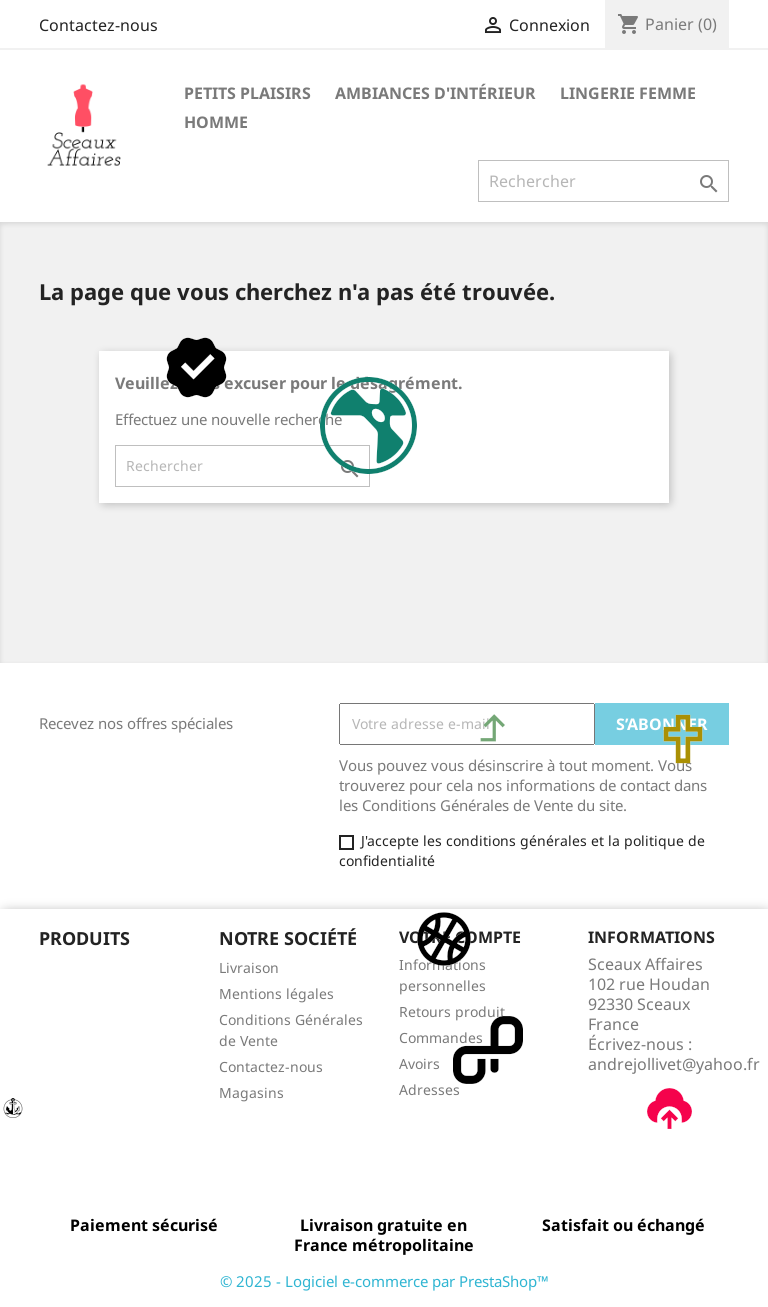 This screenshot has width=768, height=1307. What do you see at coordinates (488, 1050) in the screenshot?
I see `open the OpenProject app` at bounding box center [488, 1050].